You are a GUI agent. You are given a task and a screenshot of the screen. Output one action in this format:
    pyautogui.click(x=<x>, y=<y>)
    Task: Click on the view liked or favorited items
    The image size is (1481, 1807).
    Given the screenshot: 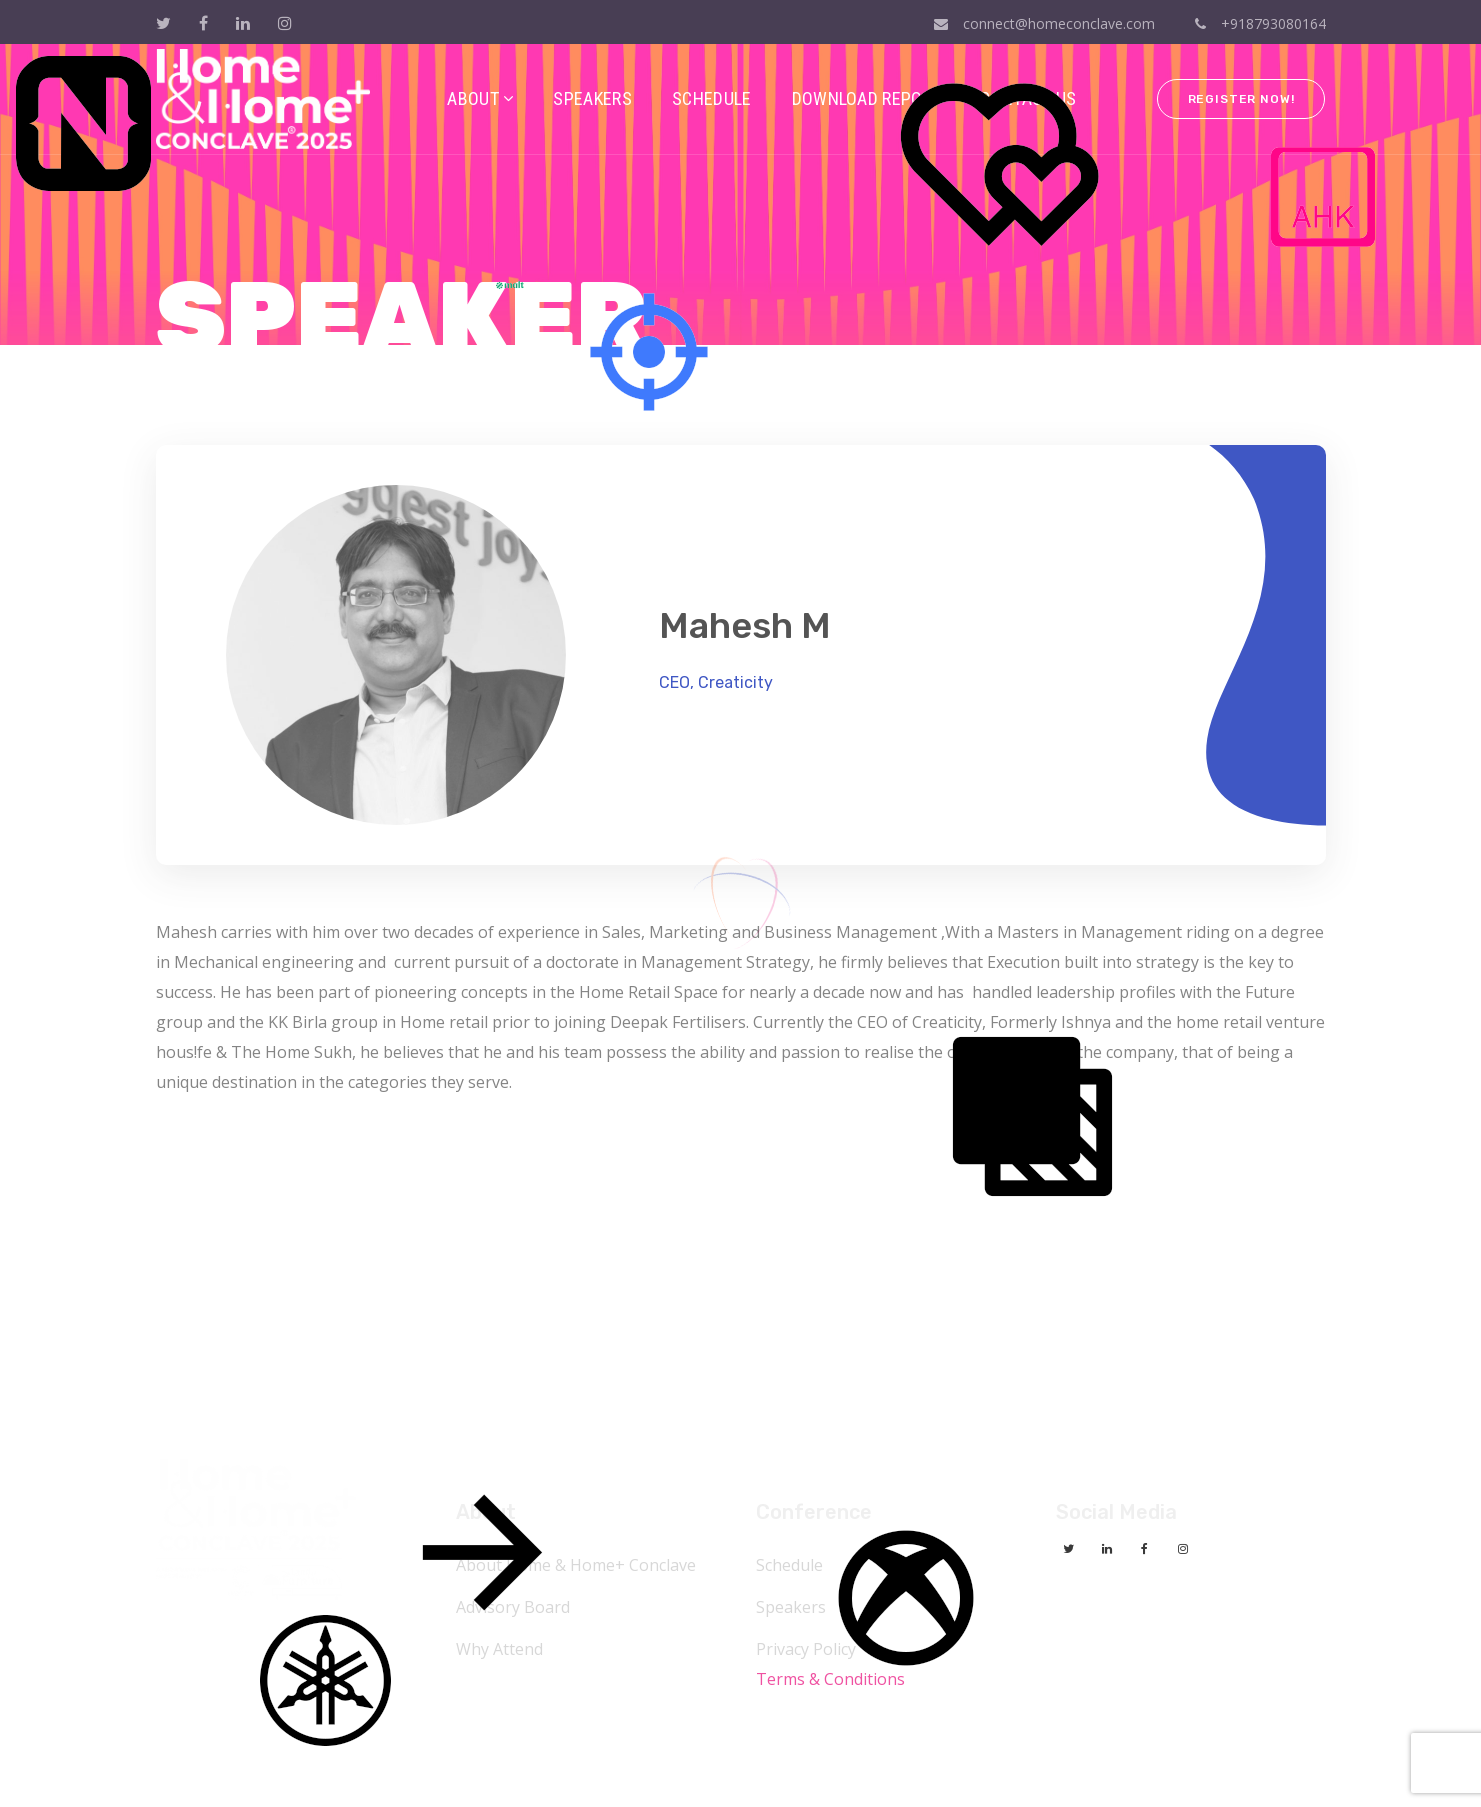 What is the action you would take?
    pyautogui.click(x=997, y=162)
    